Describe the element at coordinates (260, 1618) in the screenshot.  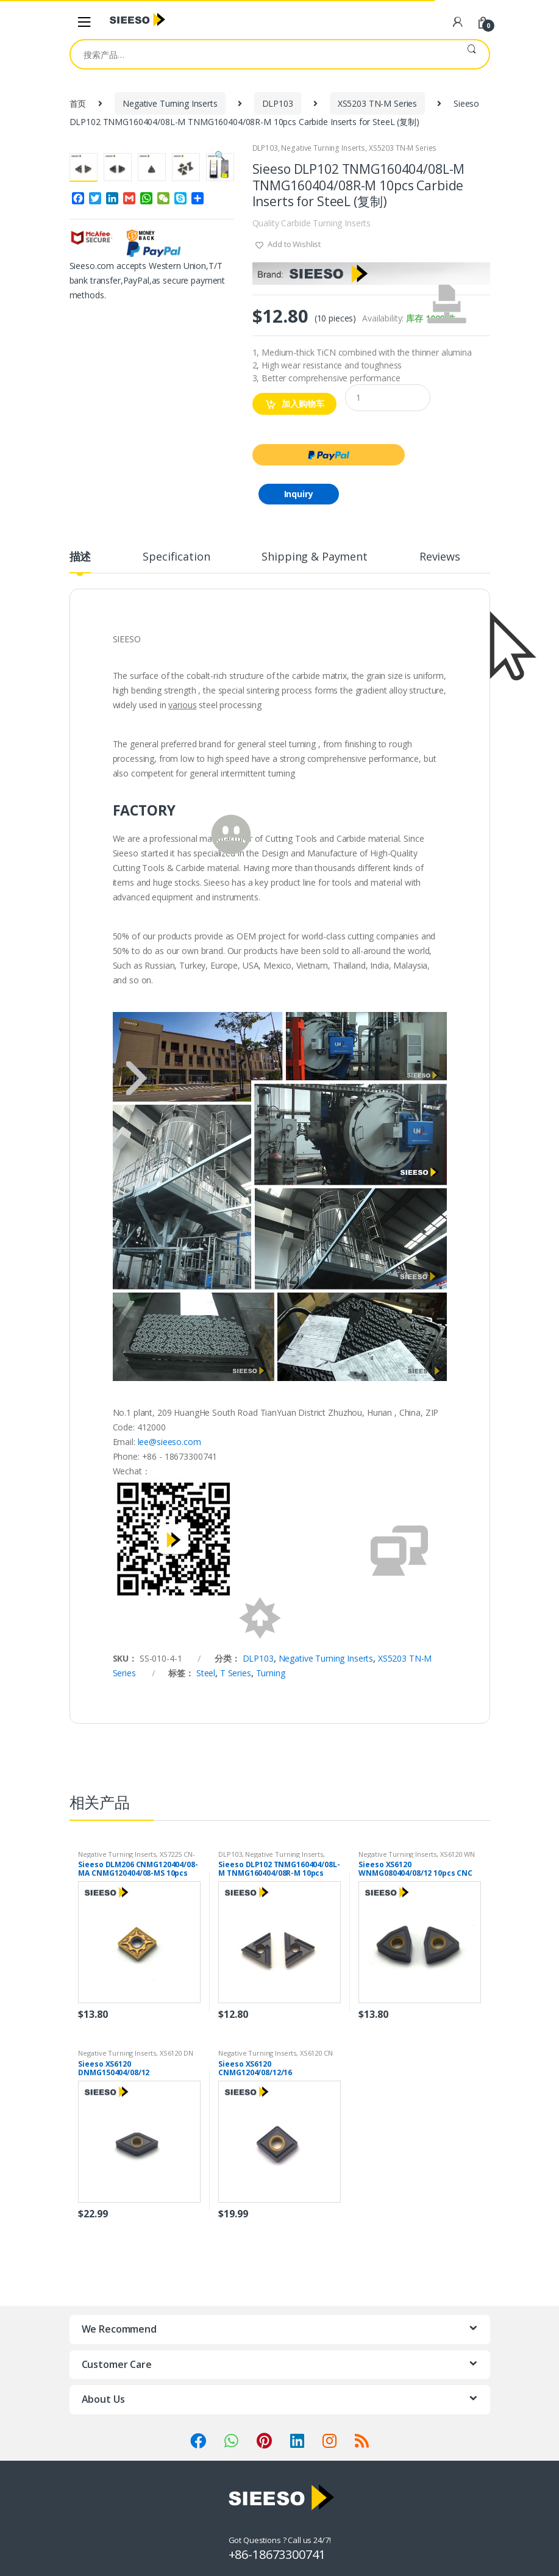
I see `indicates a software update is available` at that location.